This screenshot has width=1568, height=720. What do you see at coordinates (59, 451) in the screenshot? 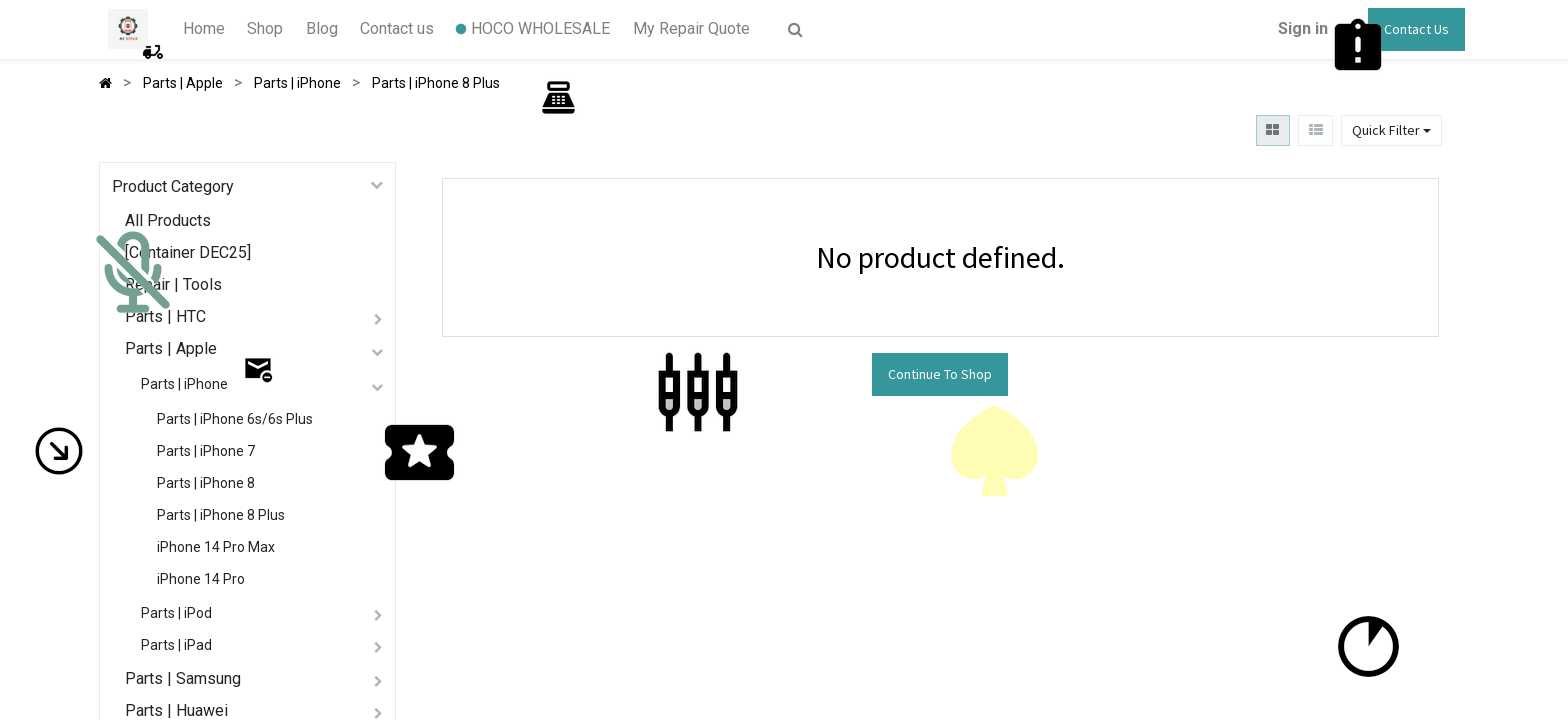
I see `navigate to the next section below` at bounding box center [59, 451].